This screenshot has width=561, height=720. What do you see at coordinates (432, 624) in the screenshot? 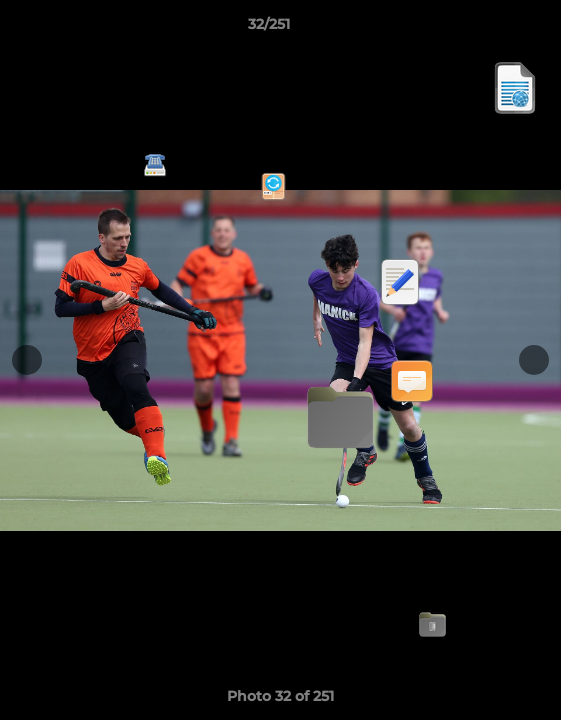
I see `access folder containing document templates` at bounding box center [432, 624].